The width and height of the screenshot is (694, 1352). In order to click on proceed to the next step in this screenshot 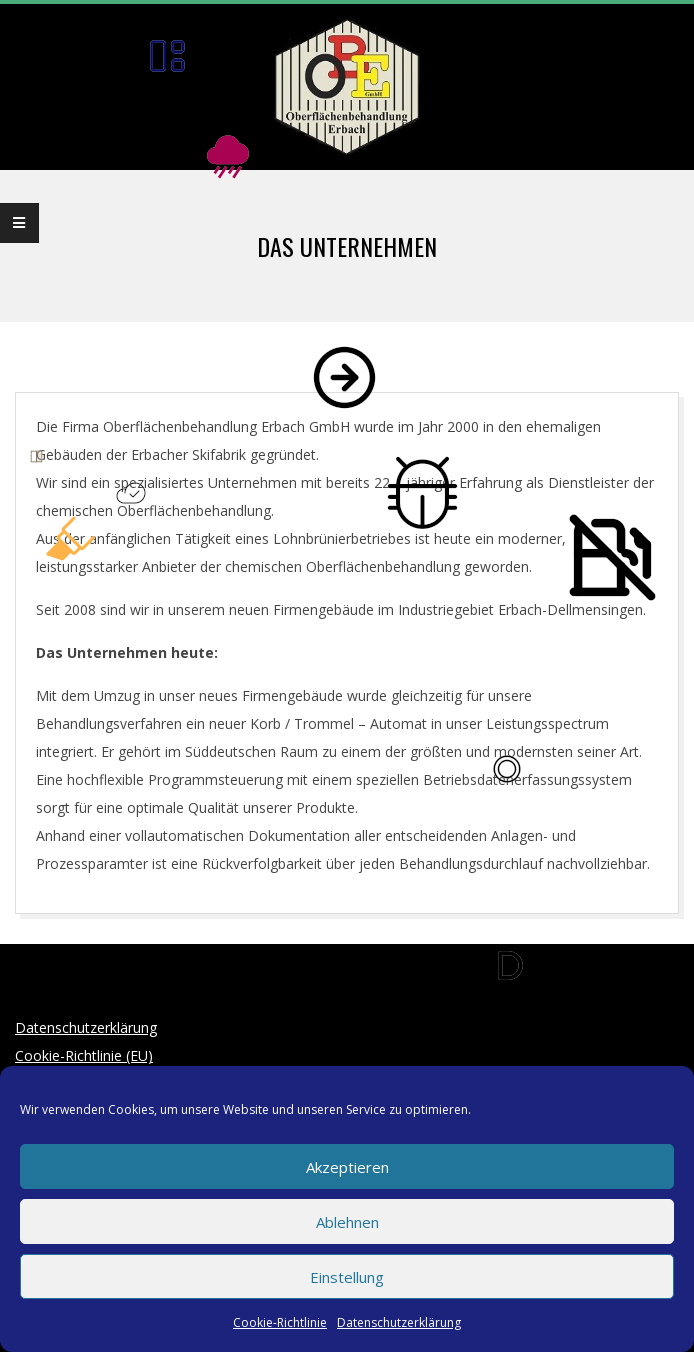, I will do `click(344, 377)`.